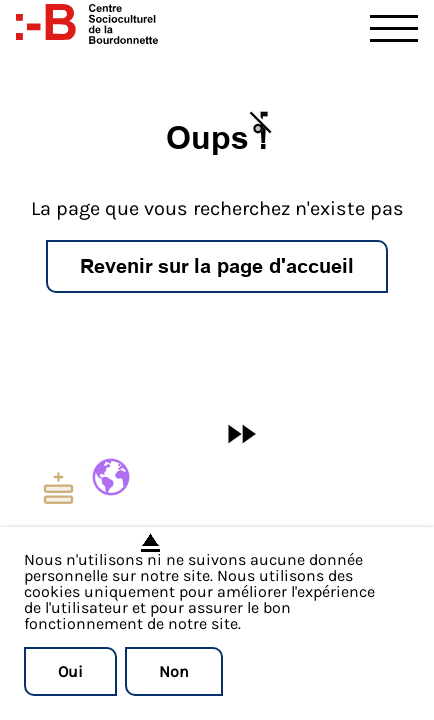 The height and width of the screenshot is (720, 434). What do you see at coordinates (260, 122) in the screenshot?
I see `mute or disable music playback` at bounding box center [260, 122].